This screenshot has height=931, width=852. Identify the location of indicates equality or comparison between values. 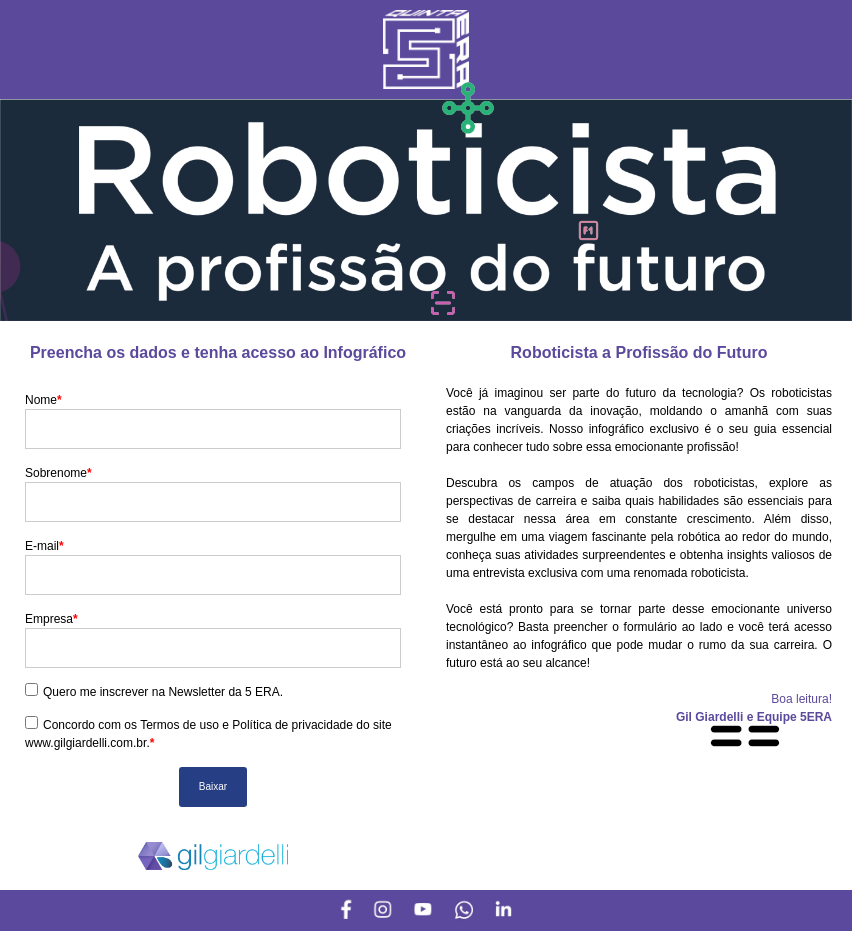
(745, 736).